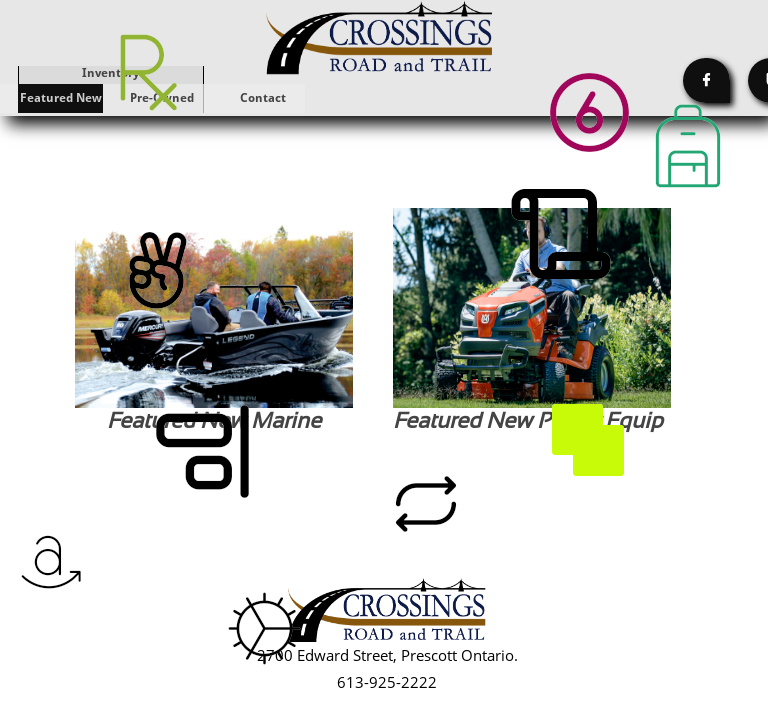  I want to click on merge or unite selected layers, so click(588, 440).